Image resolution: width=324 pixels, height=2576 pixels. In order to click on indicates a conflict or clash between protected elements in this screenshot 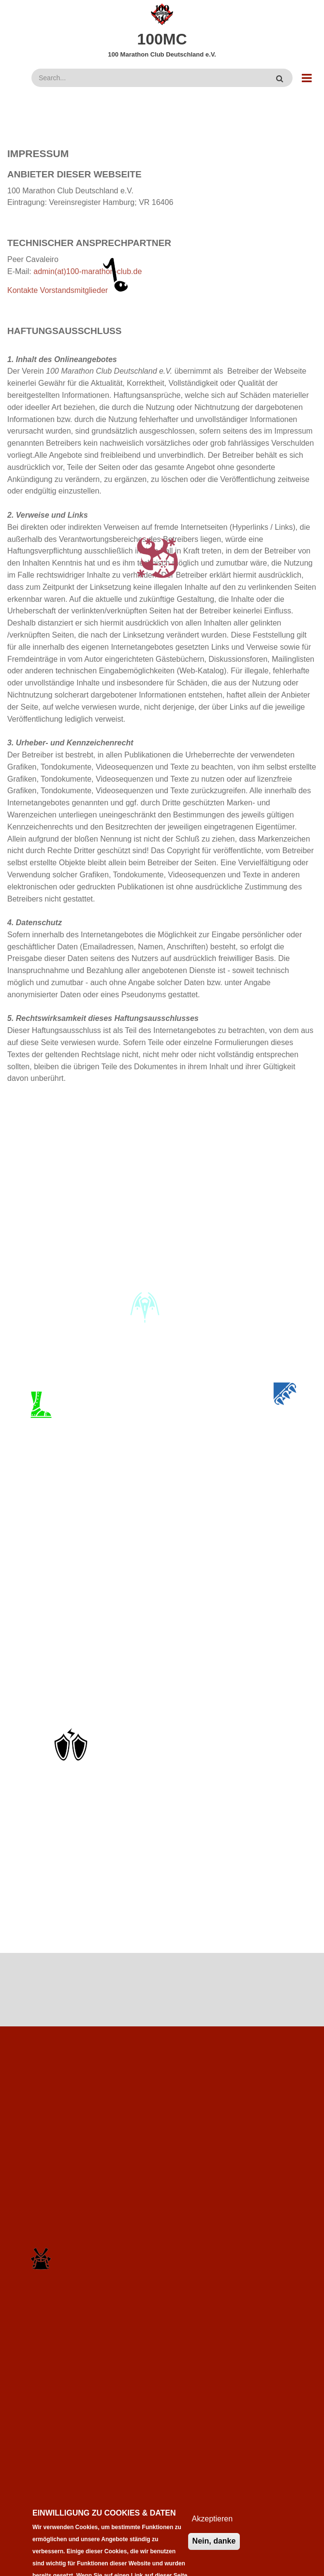, I will do `click(71, 1744)`.